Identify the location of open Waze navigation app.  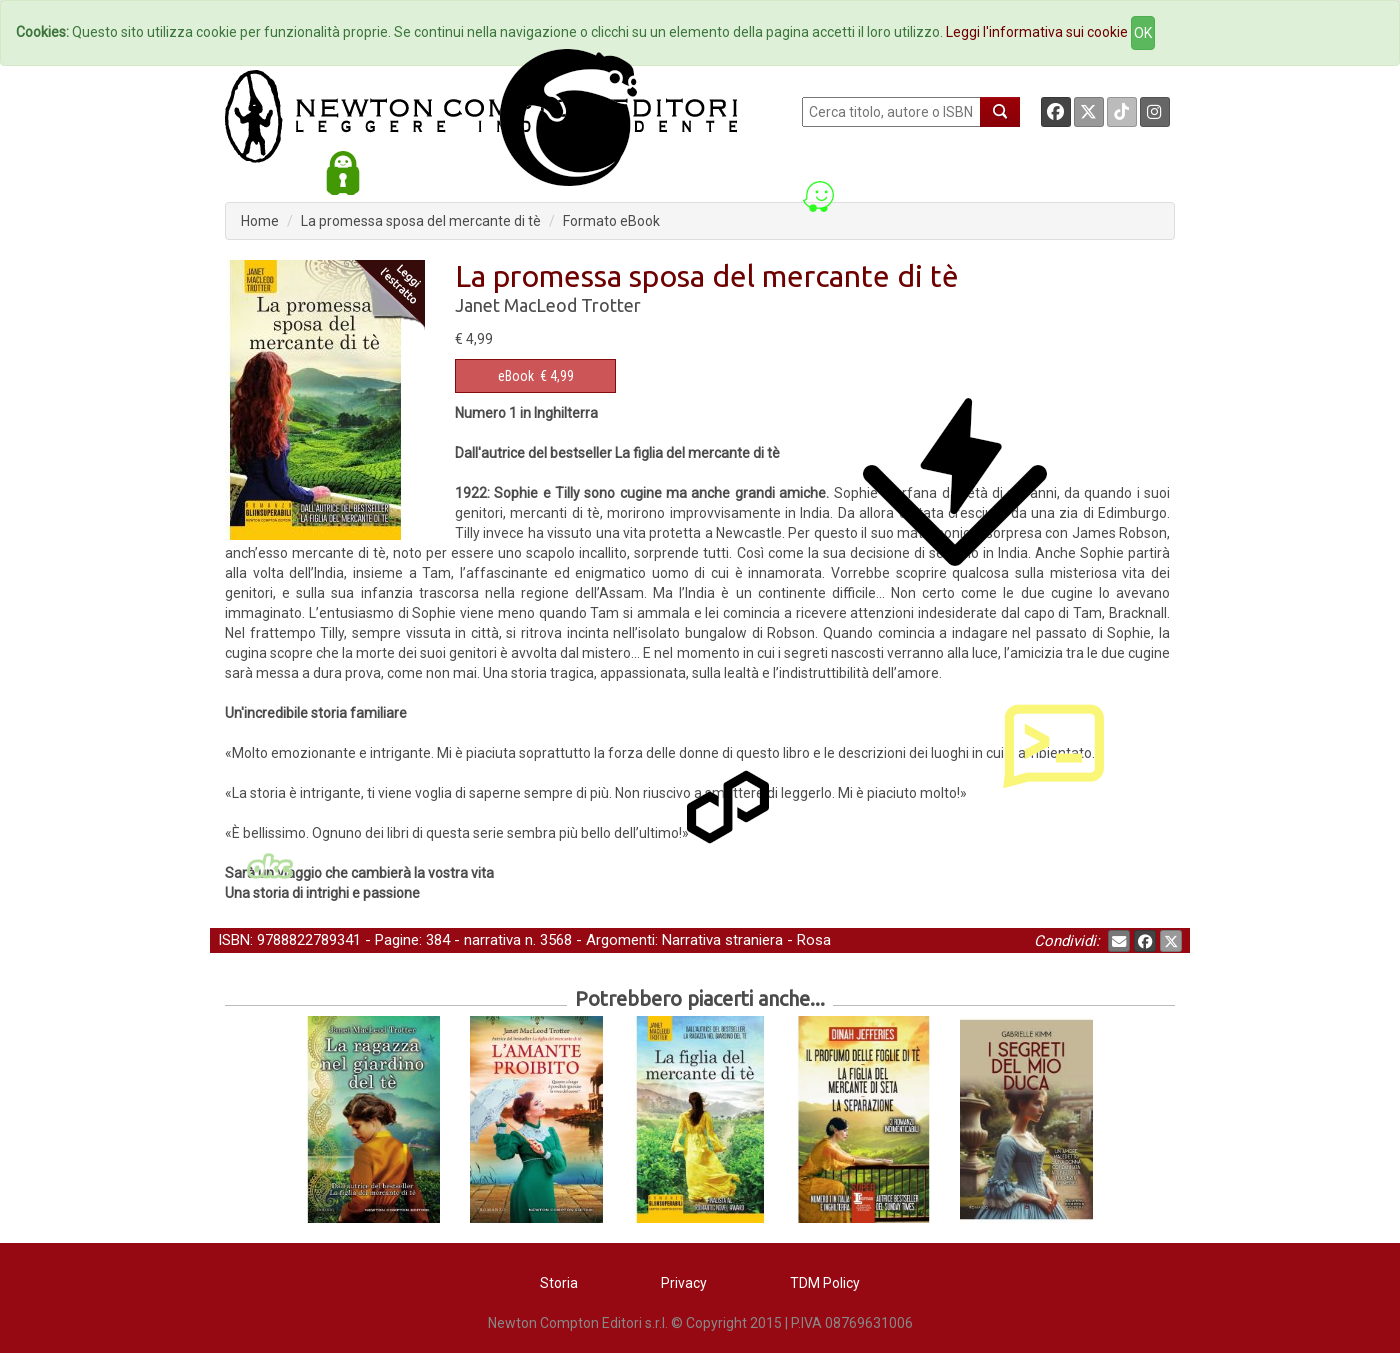
(818, 196).